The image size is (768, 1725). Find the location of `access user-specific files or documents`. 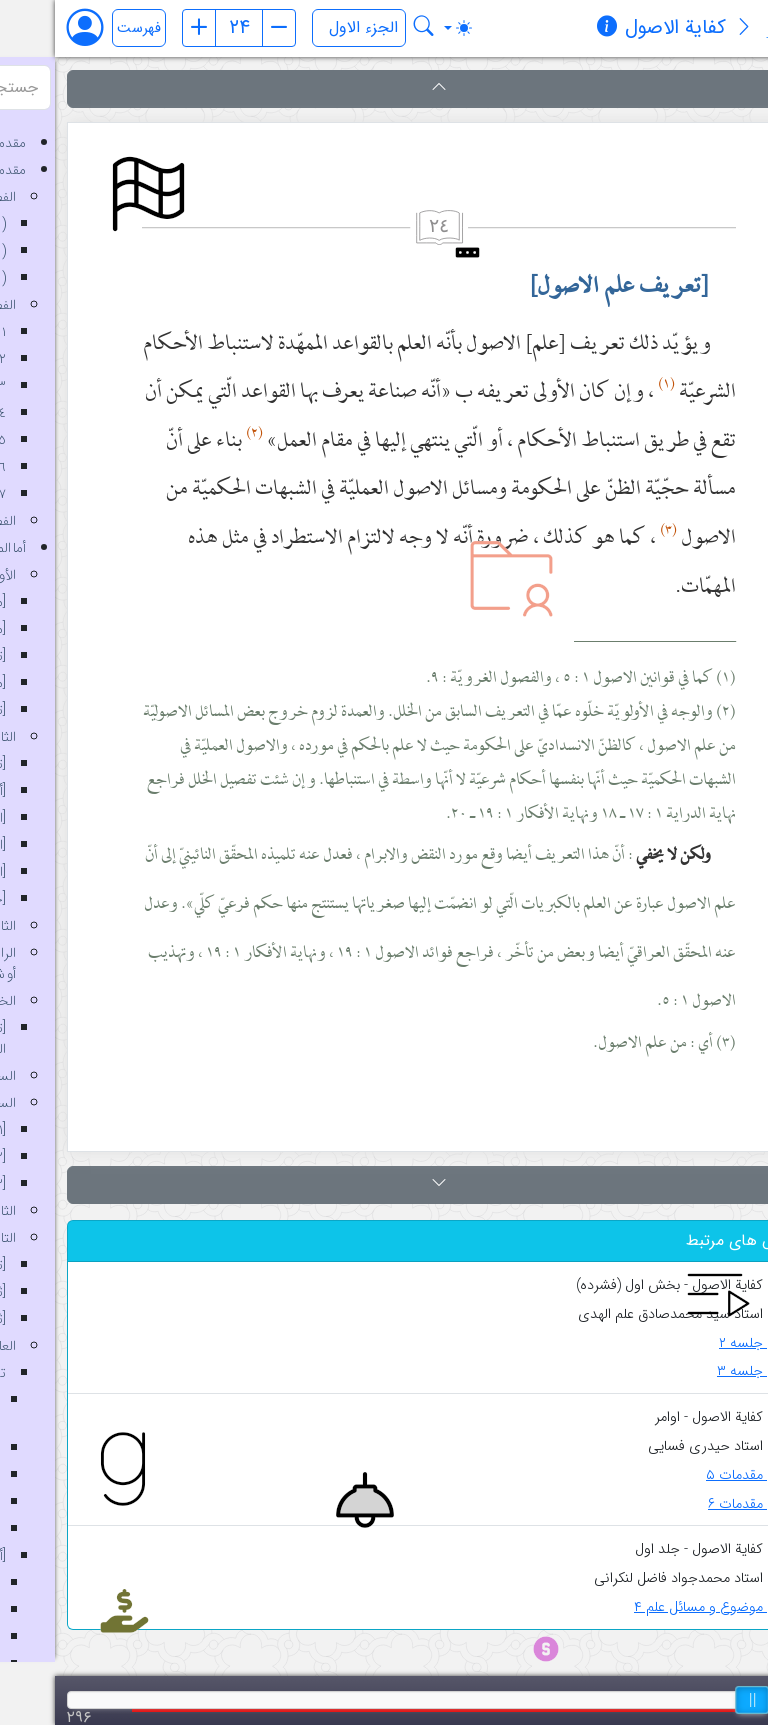

access user-specific files or documents is located at coordinates (511, 575).